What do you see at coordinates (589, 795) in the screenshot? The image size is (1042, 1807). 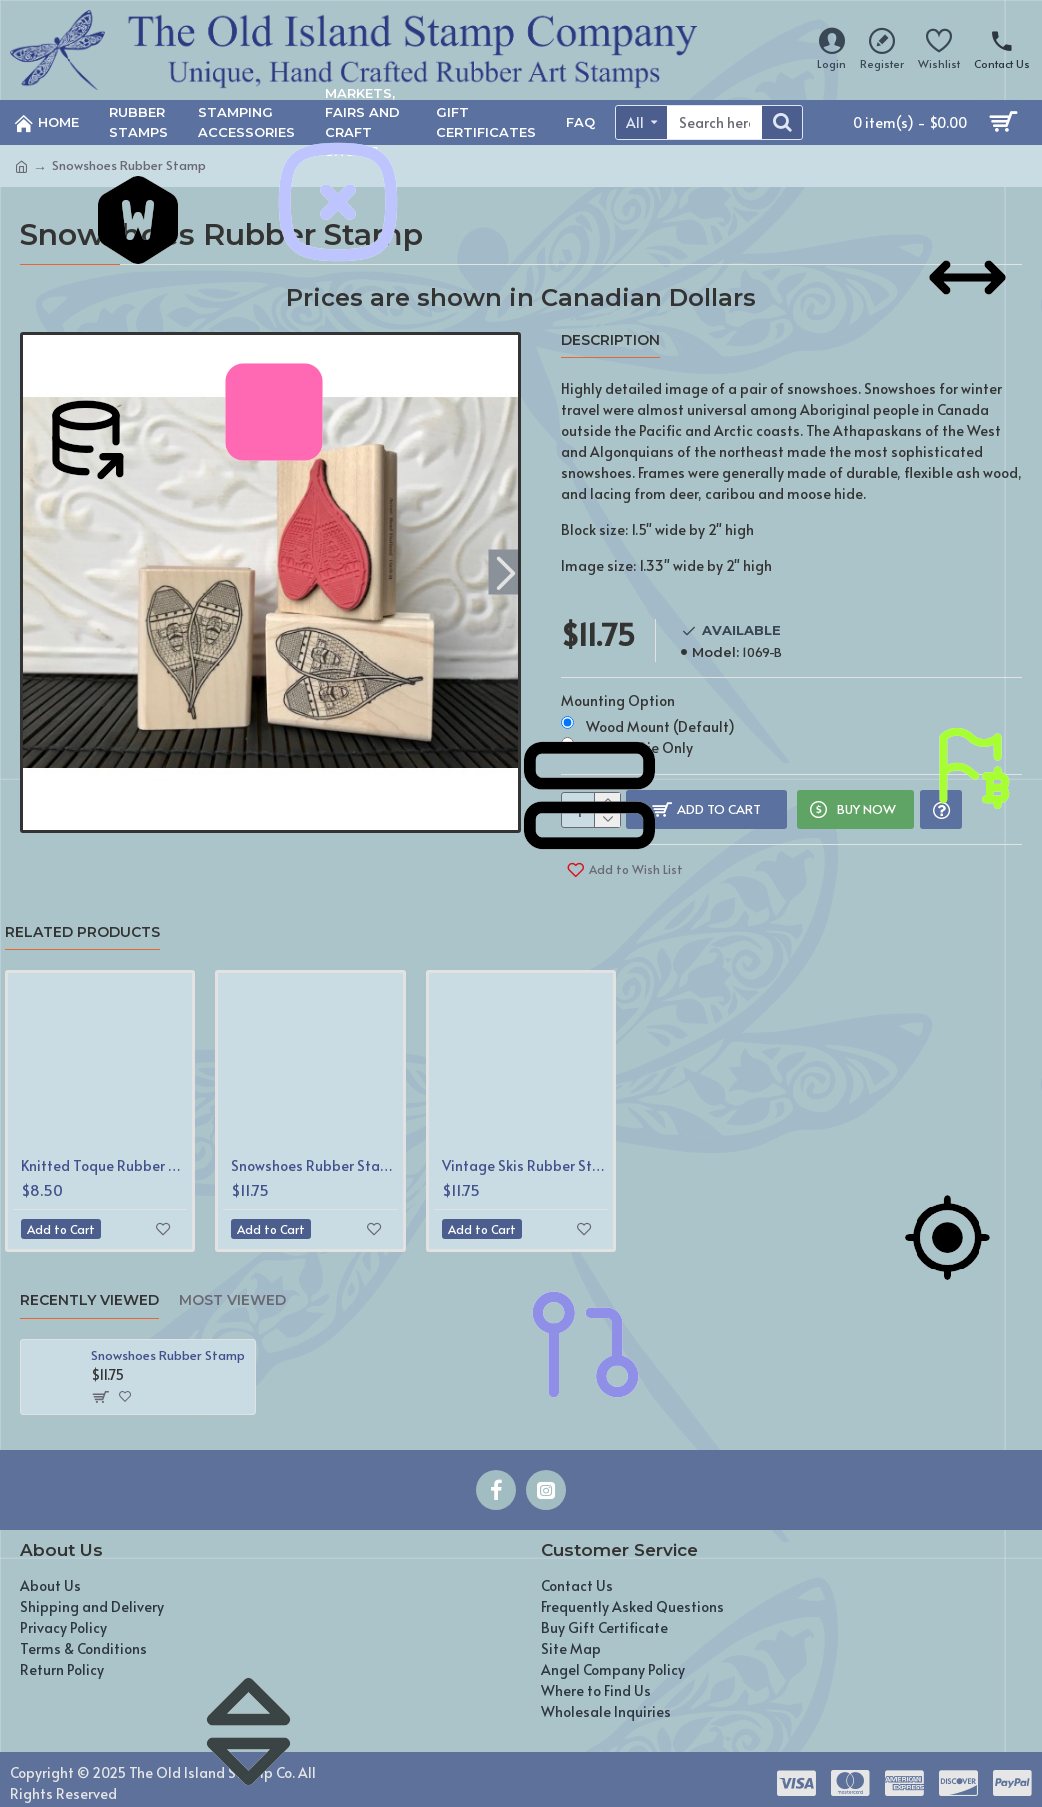 I see `stretch or expand content horizontally` at bounding box center [589, 795].